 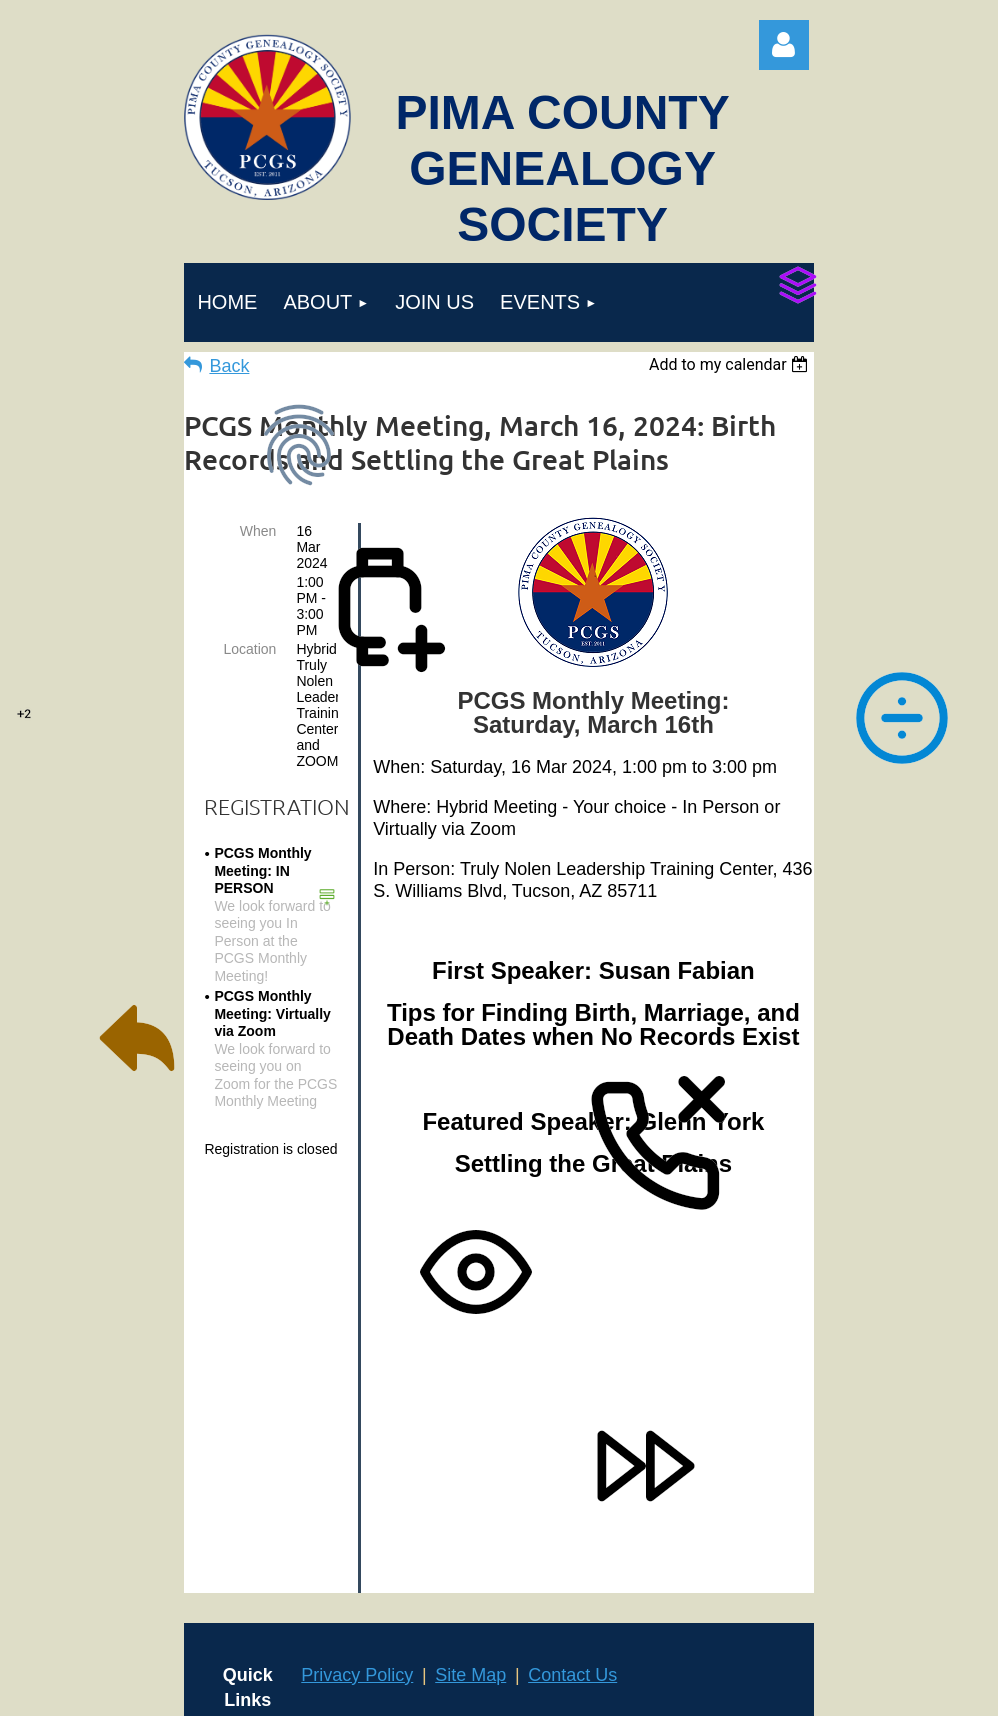 What do you see at coordinates (299, 445) in the screenshot?
I see `authenticate with fingerprint` at bounding box center [299, 445].